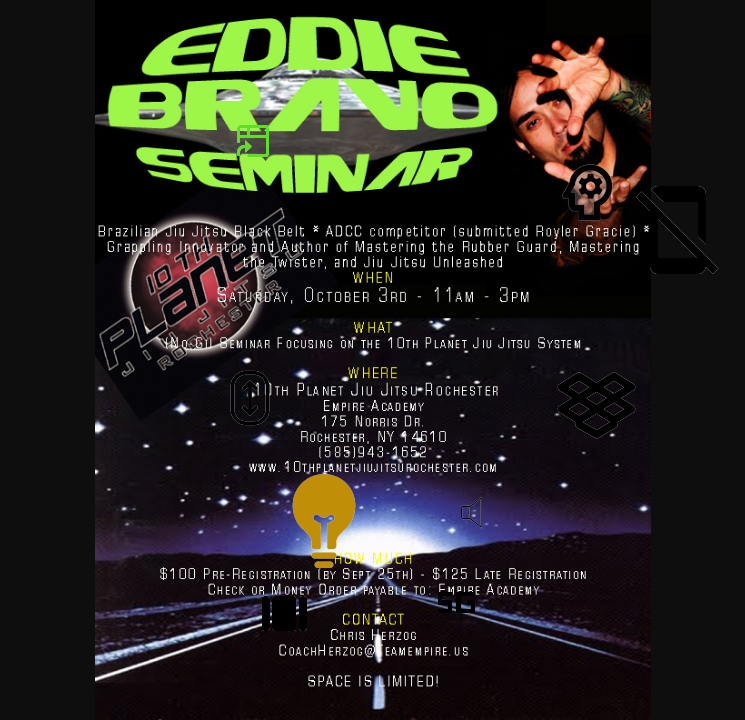  What do you see at coordinates (250, 398) in the screenshot?
I see `scroll up and down on the page` at bounding box center [250, 398].